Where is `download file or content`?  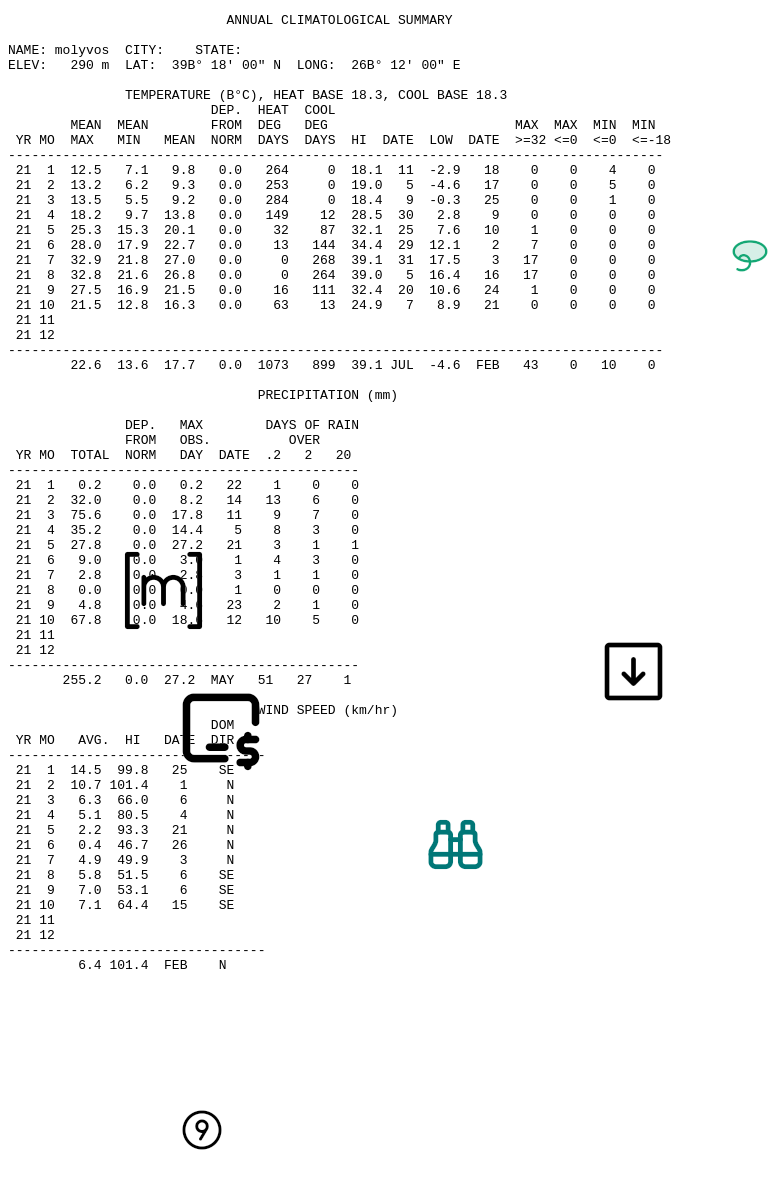
download file or content is located at coordinates (633, 671).